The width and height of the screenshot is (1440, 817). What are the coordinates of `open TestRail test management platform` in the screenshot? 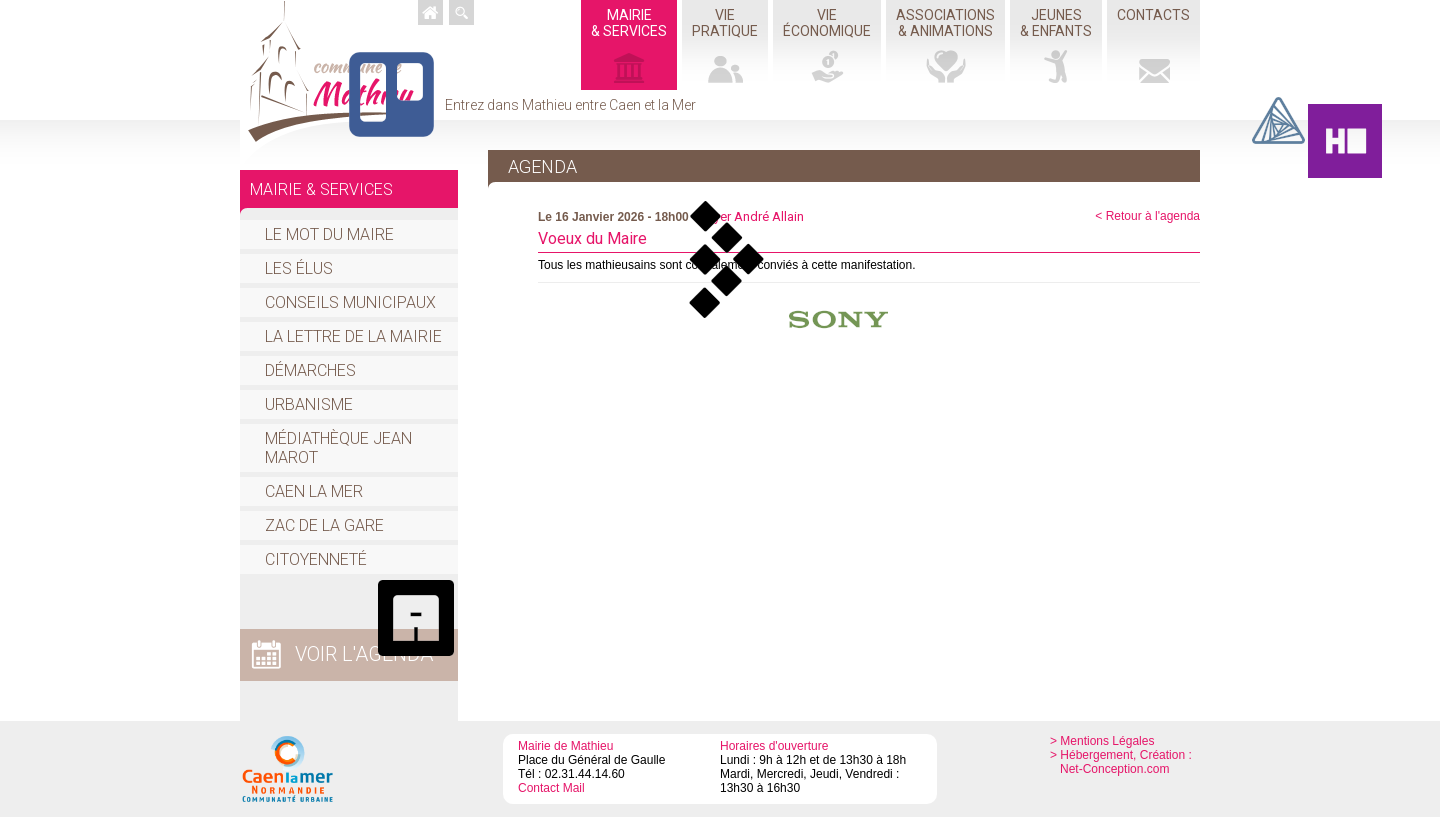 It's located at (726, 259).